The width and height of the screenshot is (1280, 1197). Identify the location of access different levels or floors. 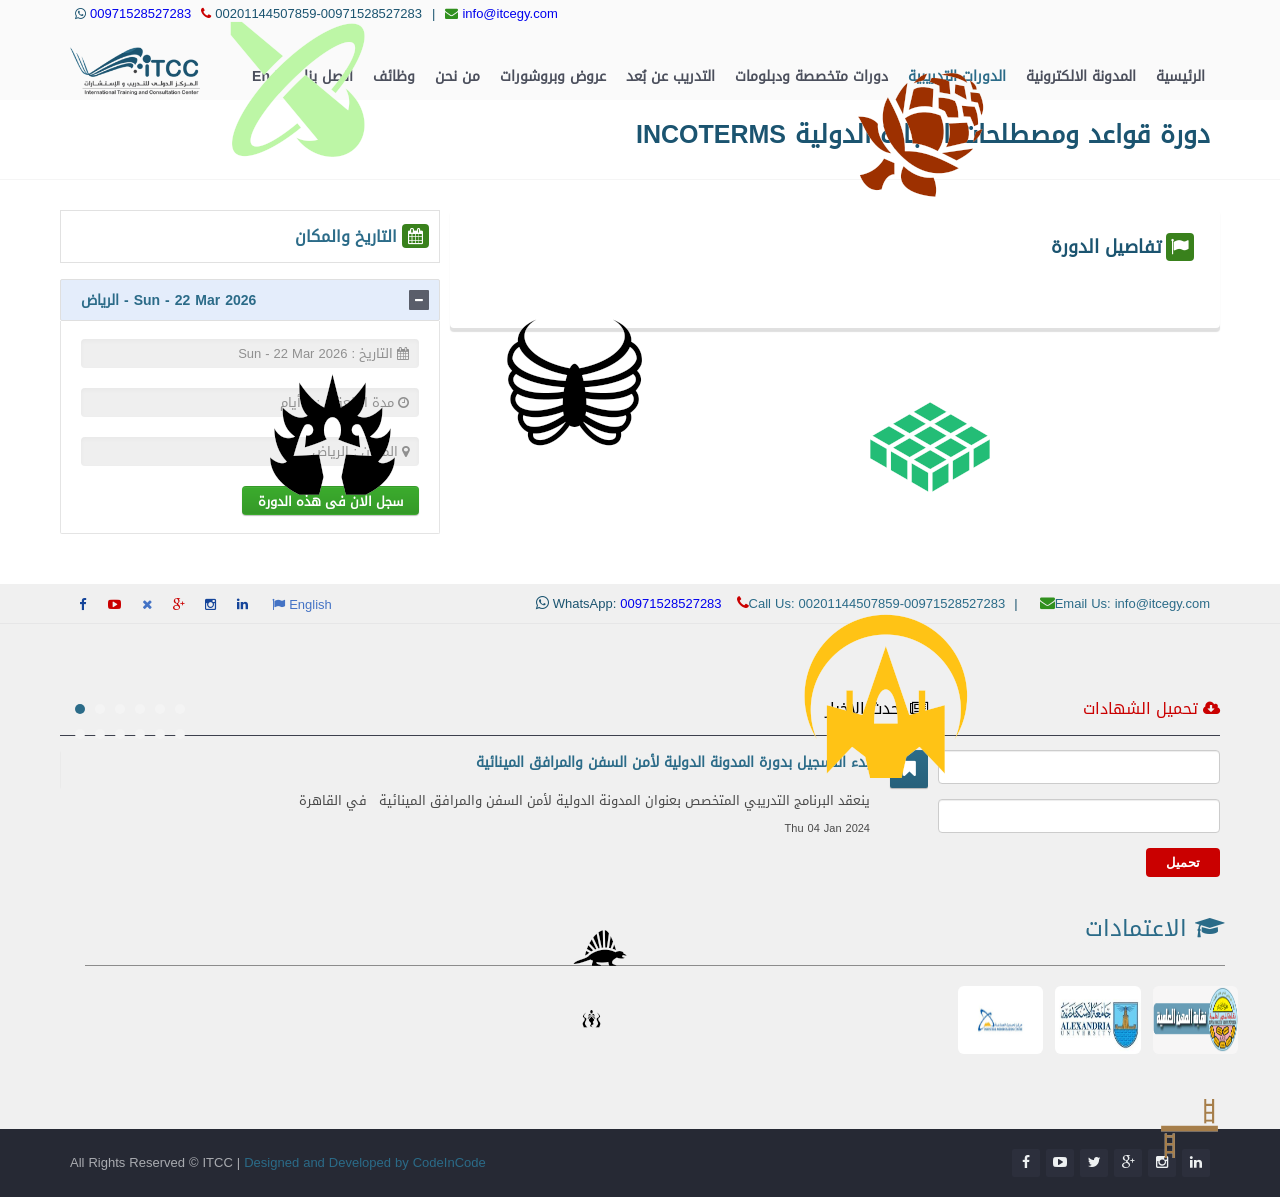
(1189, 1128).